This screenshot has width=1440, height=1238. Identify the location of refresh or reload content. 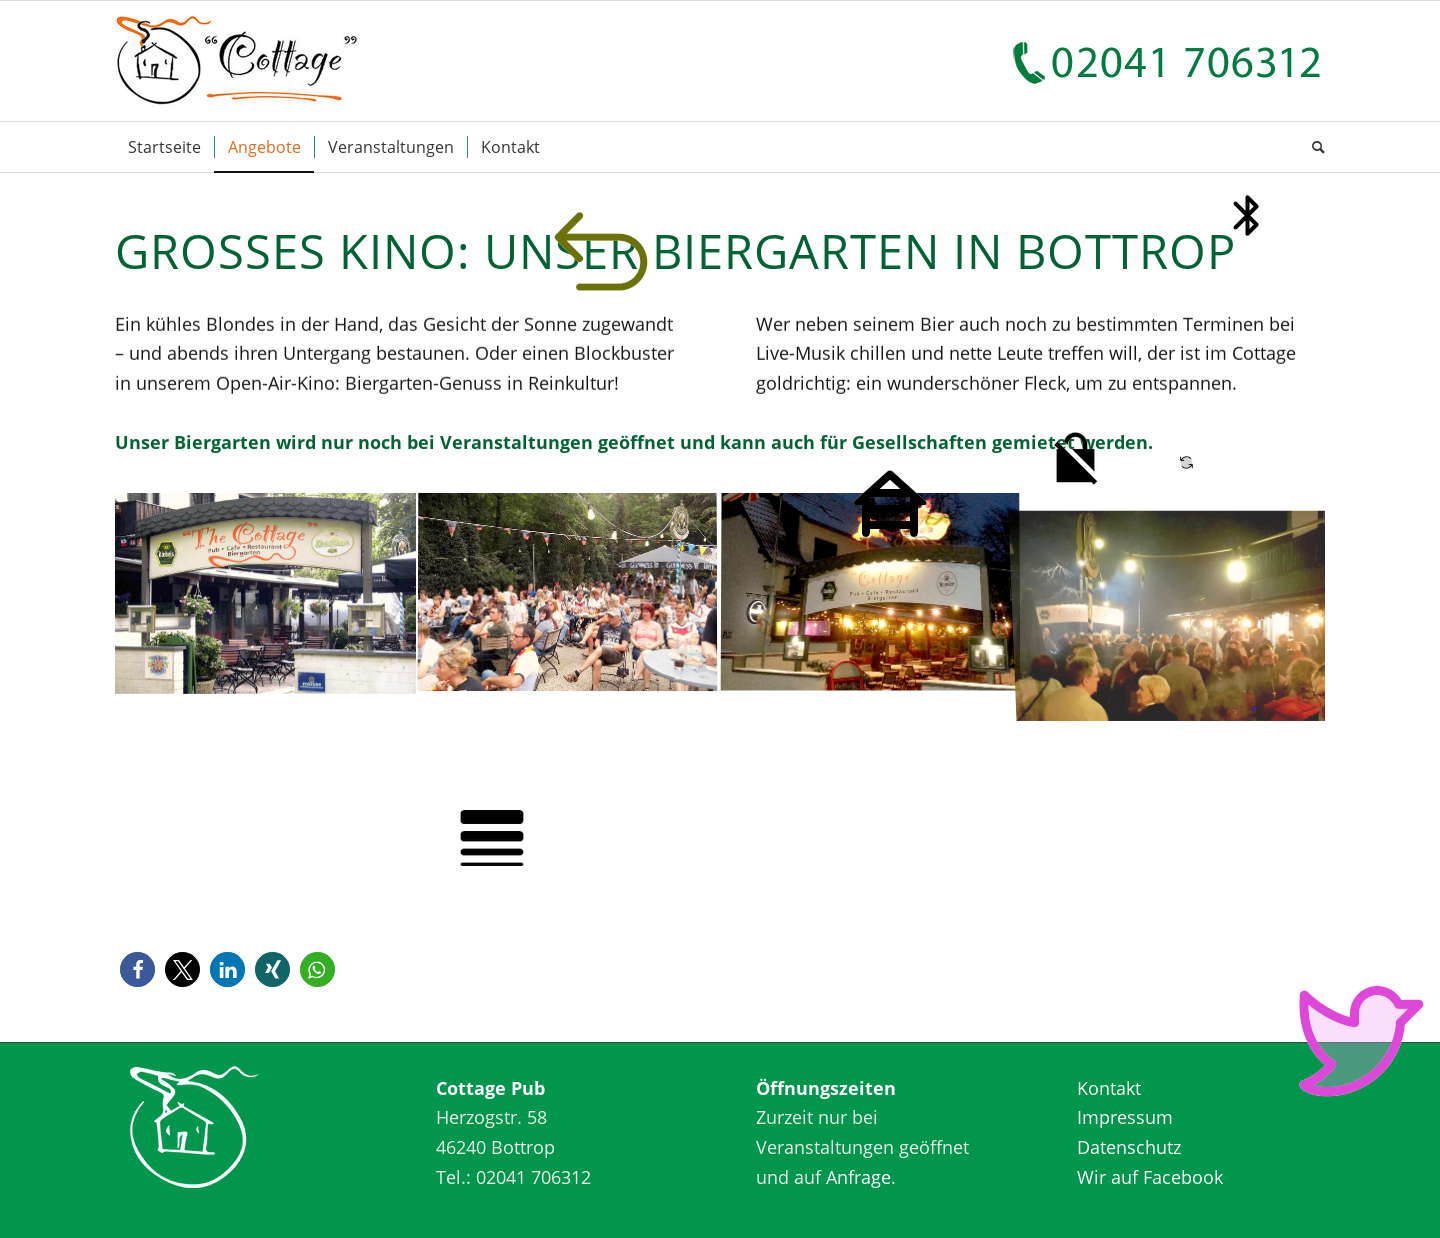
(1186, 462).